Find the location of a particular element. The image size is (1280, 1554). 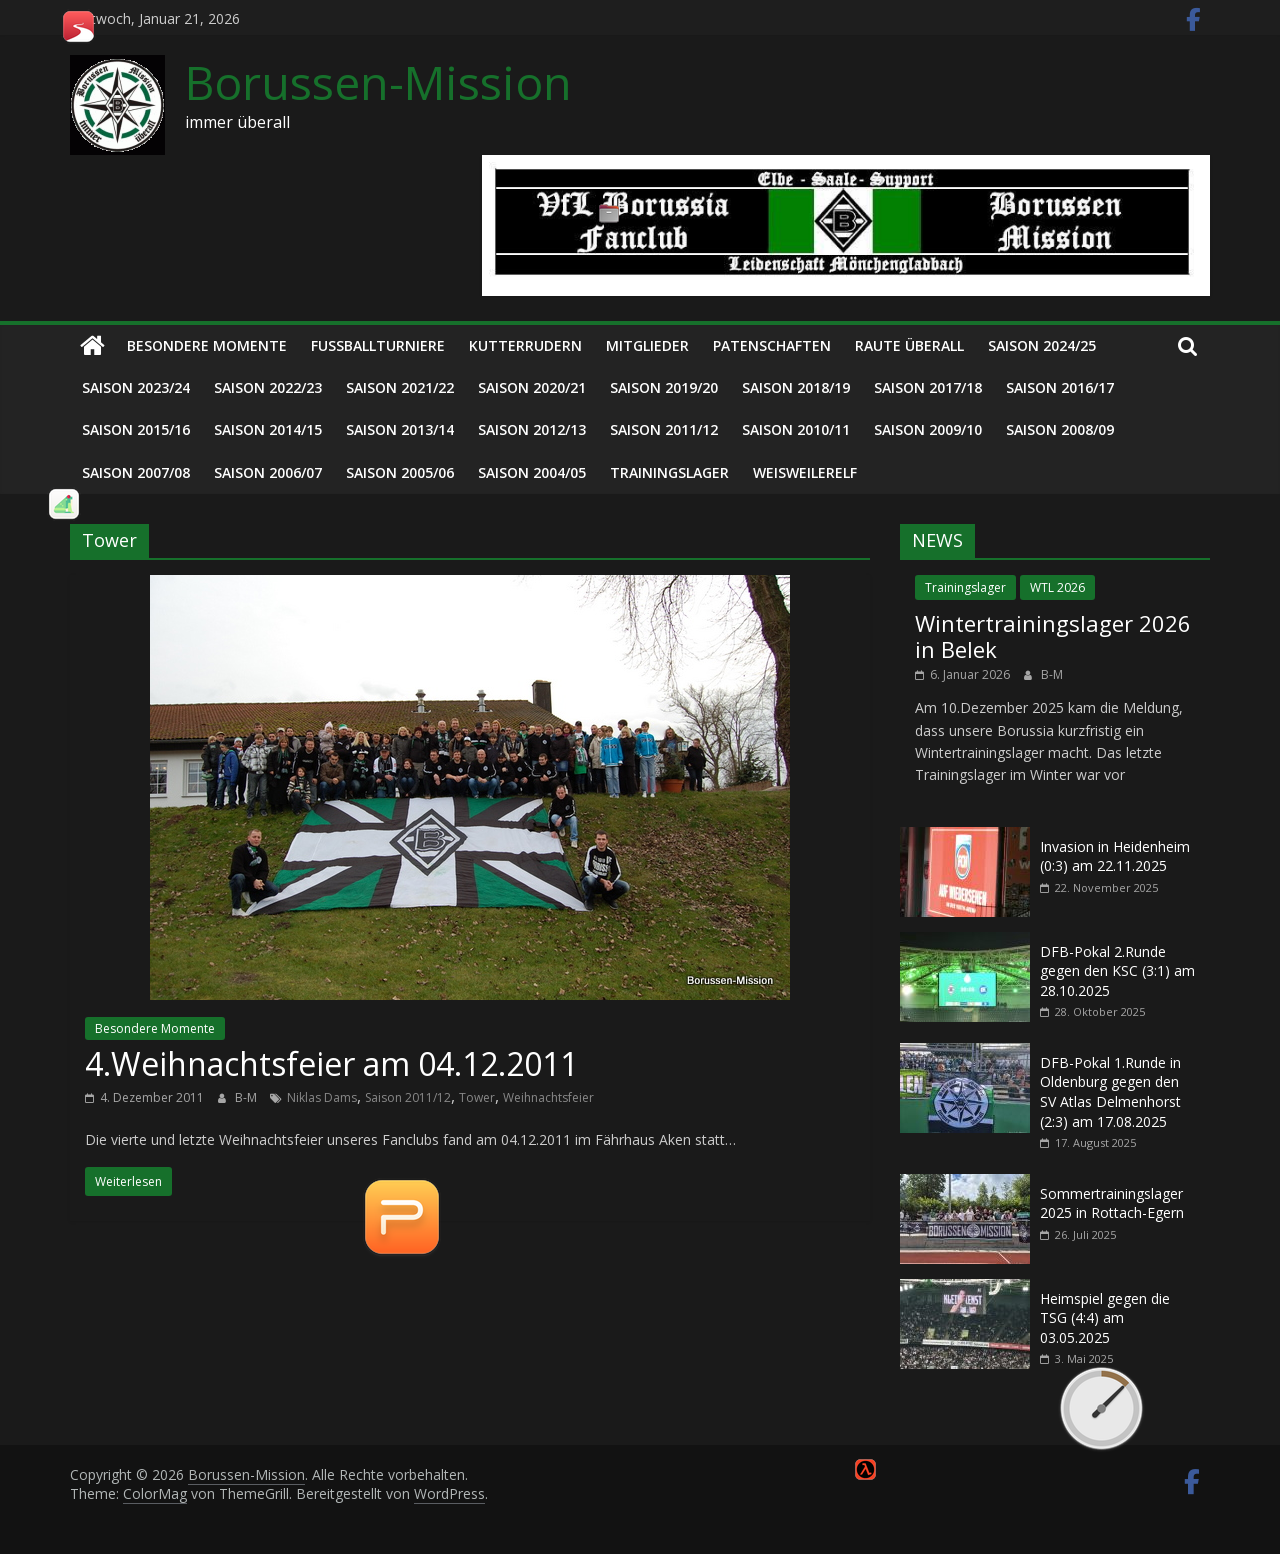

open sysprof system profiler application is located at coordinates (1101, 1408).